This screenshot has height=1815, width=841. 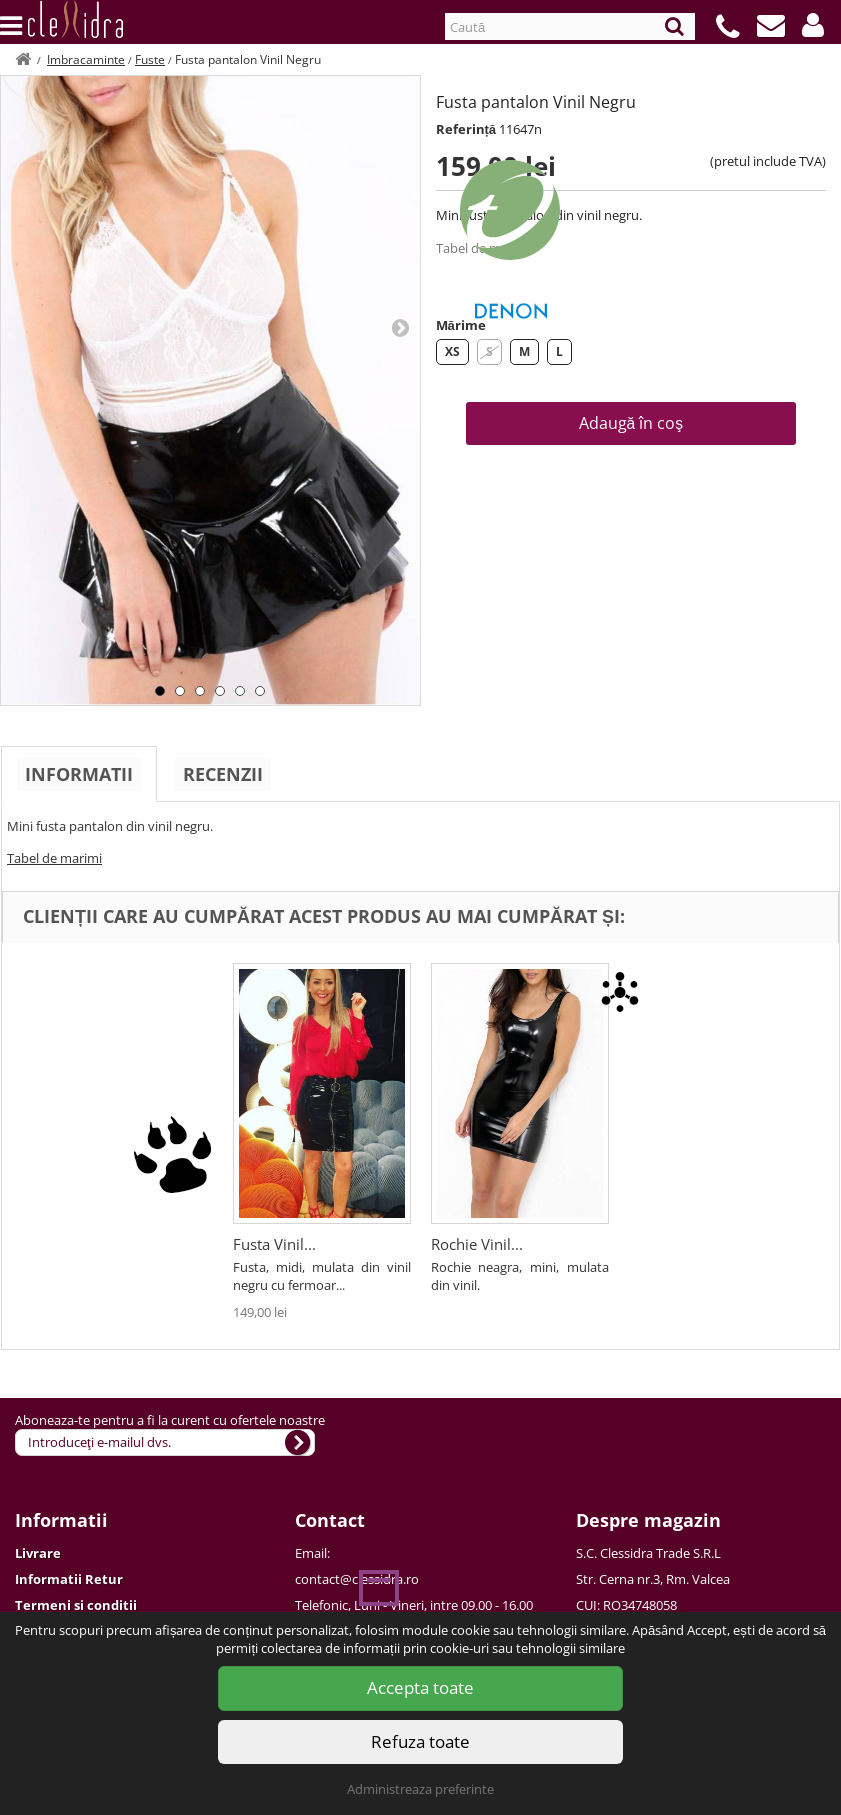 What do you see at coordinates (620, 992) in the screenshot?
I see `google cloud pub/sub service logo` at bounding box center [620, 992].